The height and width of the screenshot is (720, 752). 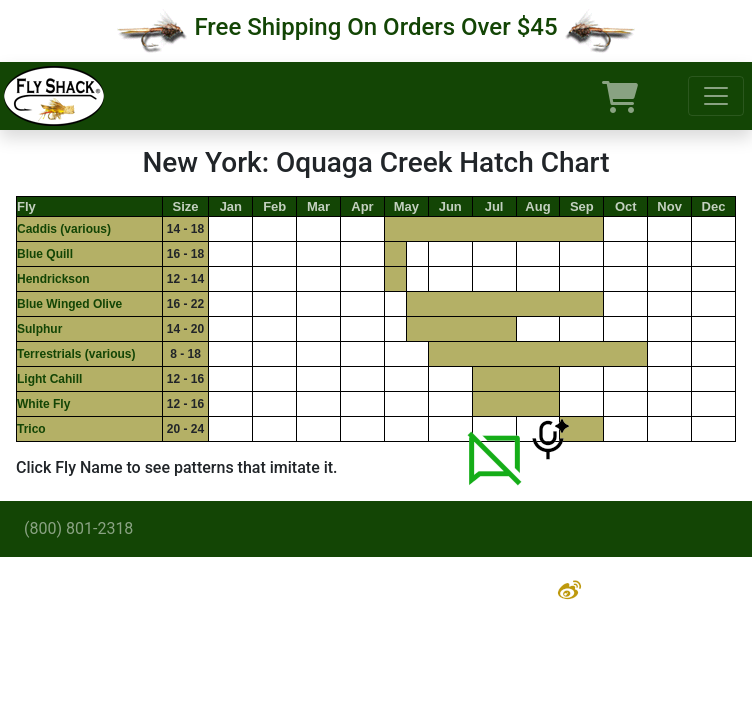 What do you see at coordinates (548, 440) in the screenshot?
I see `activate AI-powered voice input` at bounding box center [548, 440].